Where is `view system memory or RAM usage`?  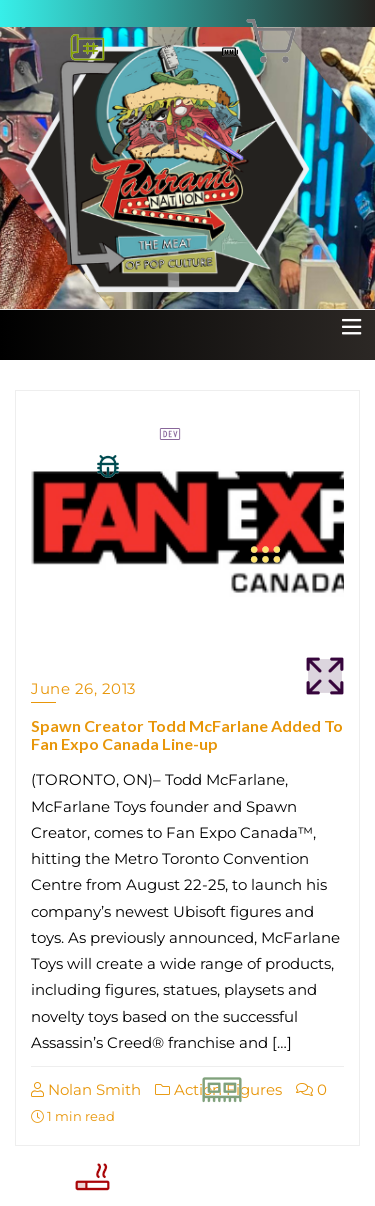 view system memory or RAM usage is located at coordinates (222, 1089).